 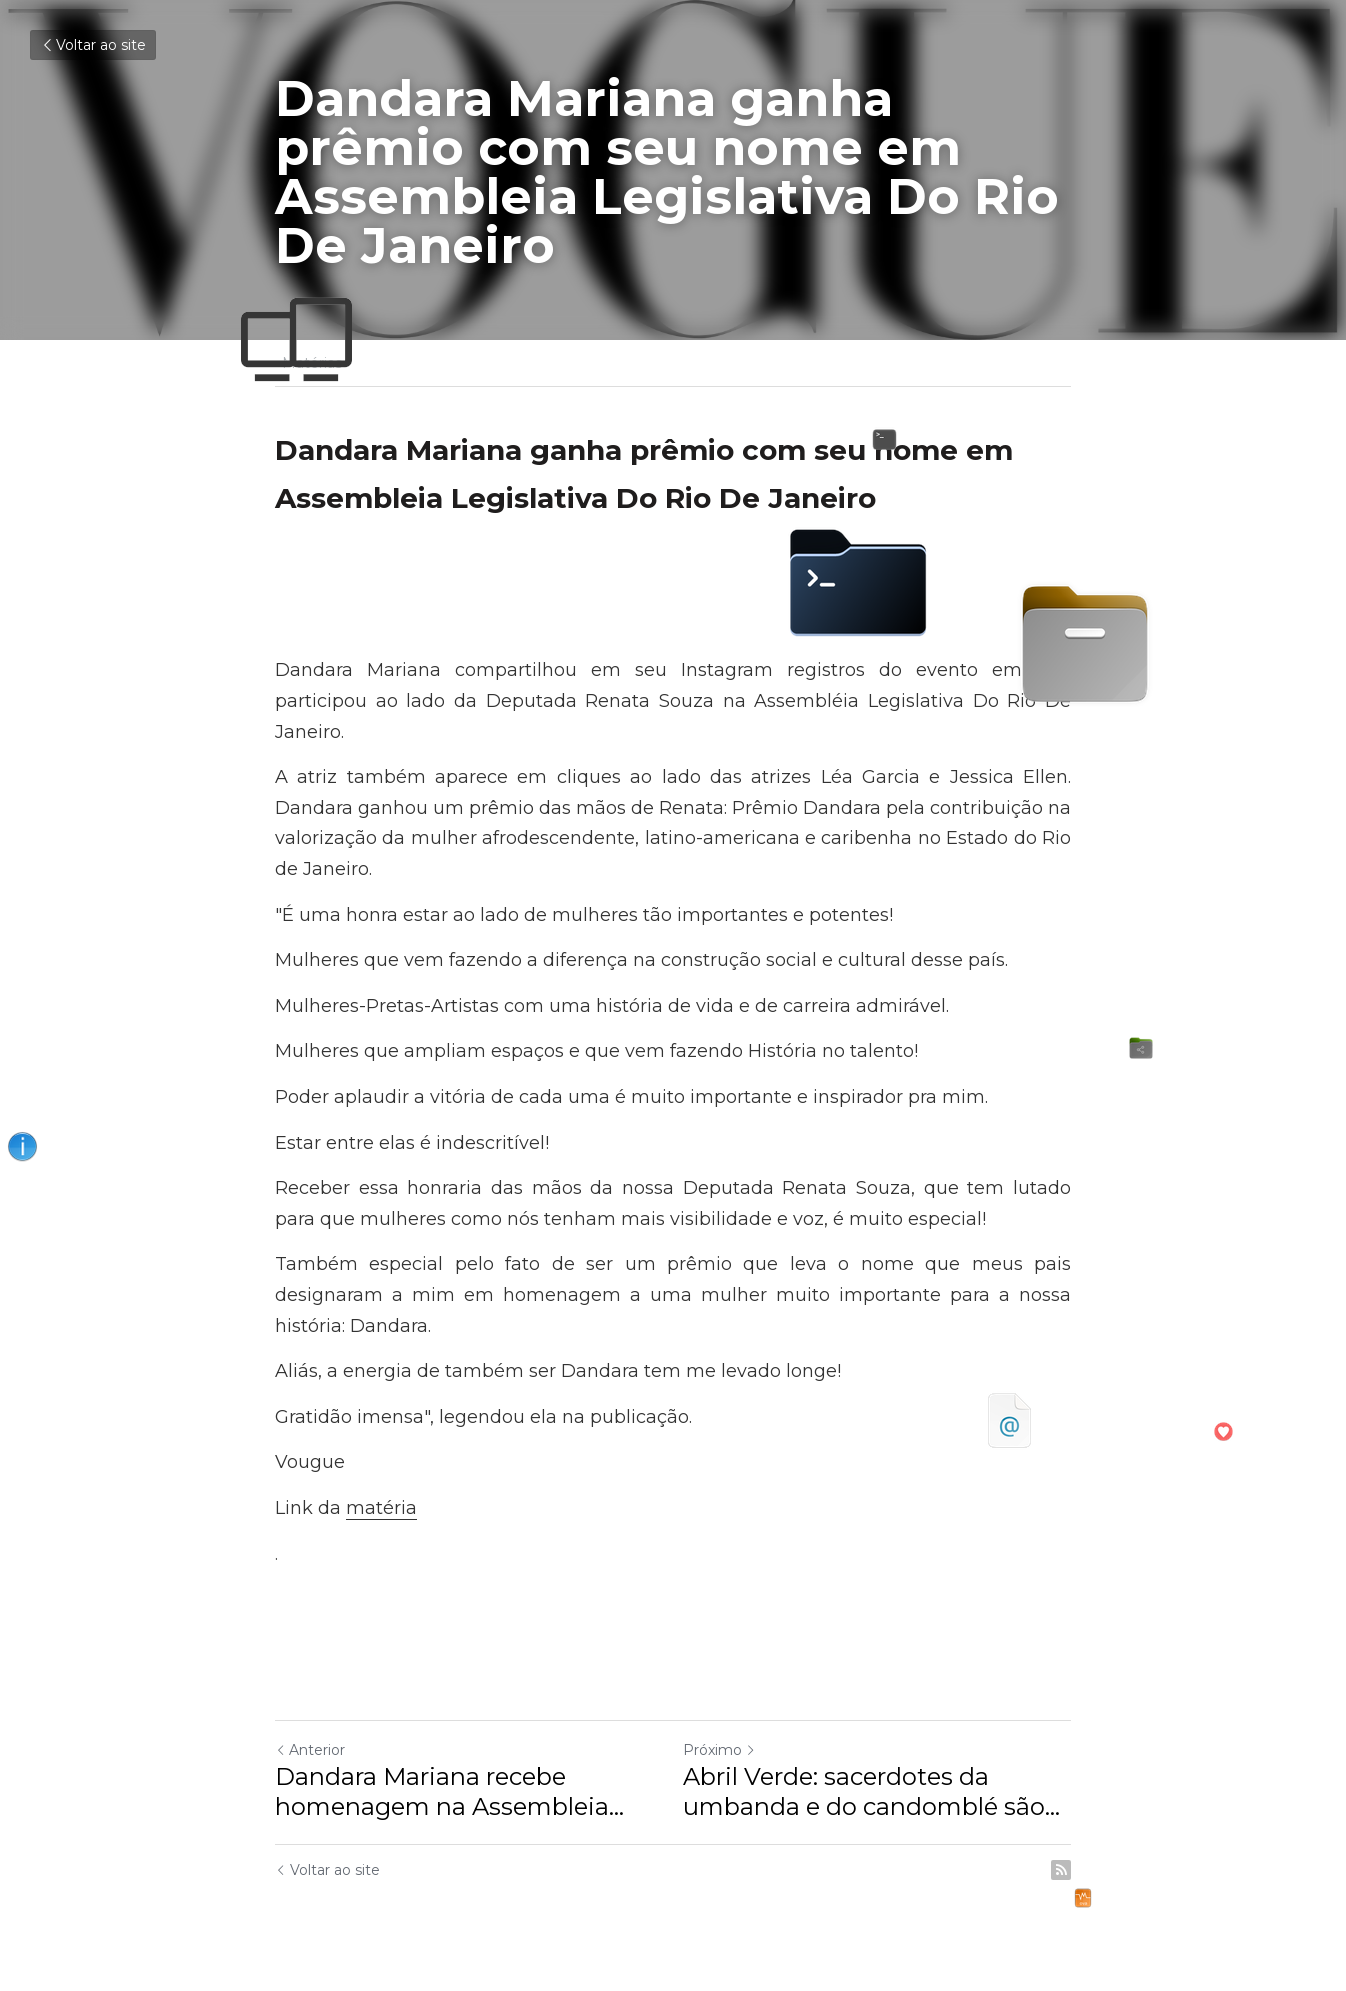 I want to click on open the terminal application, so click(x=884, y=439).